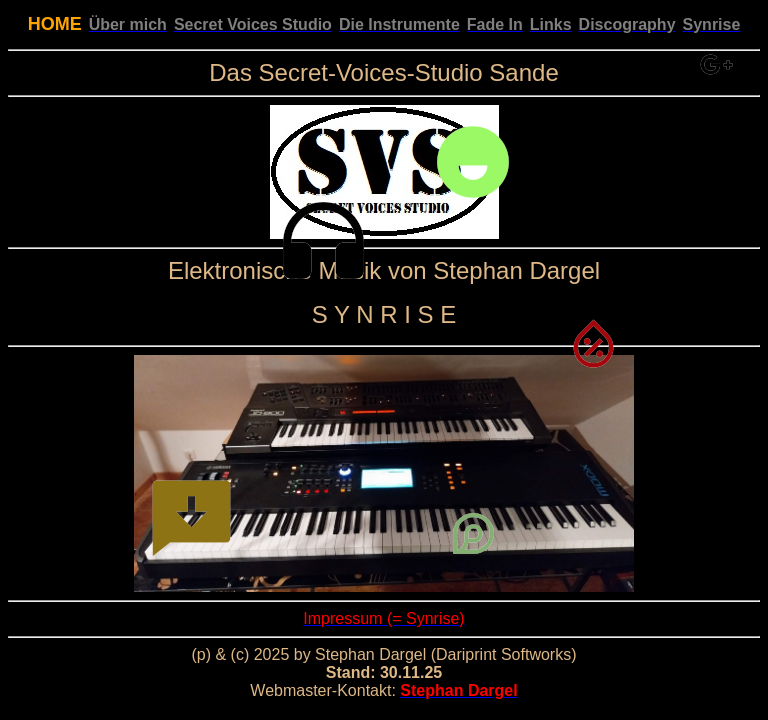 This screenshot has height=720, width=768. What do you see at coordinates (323, 242) in the screenshot?
I see `access audio or music playback` at bounding box center [323, 242].